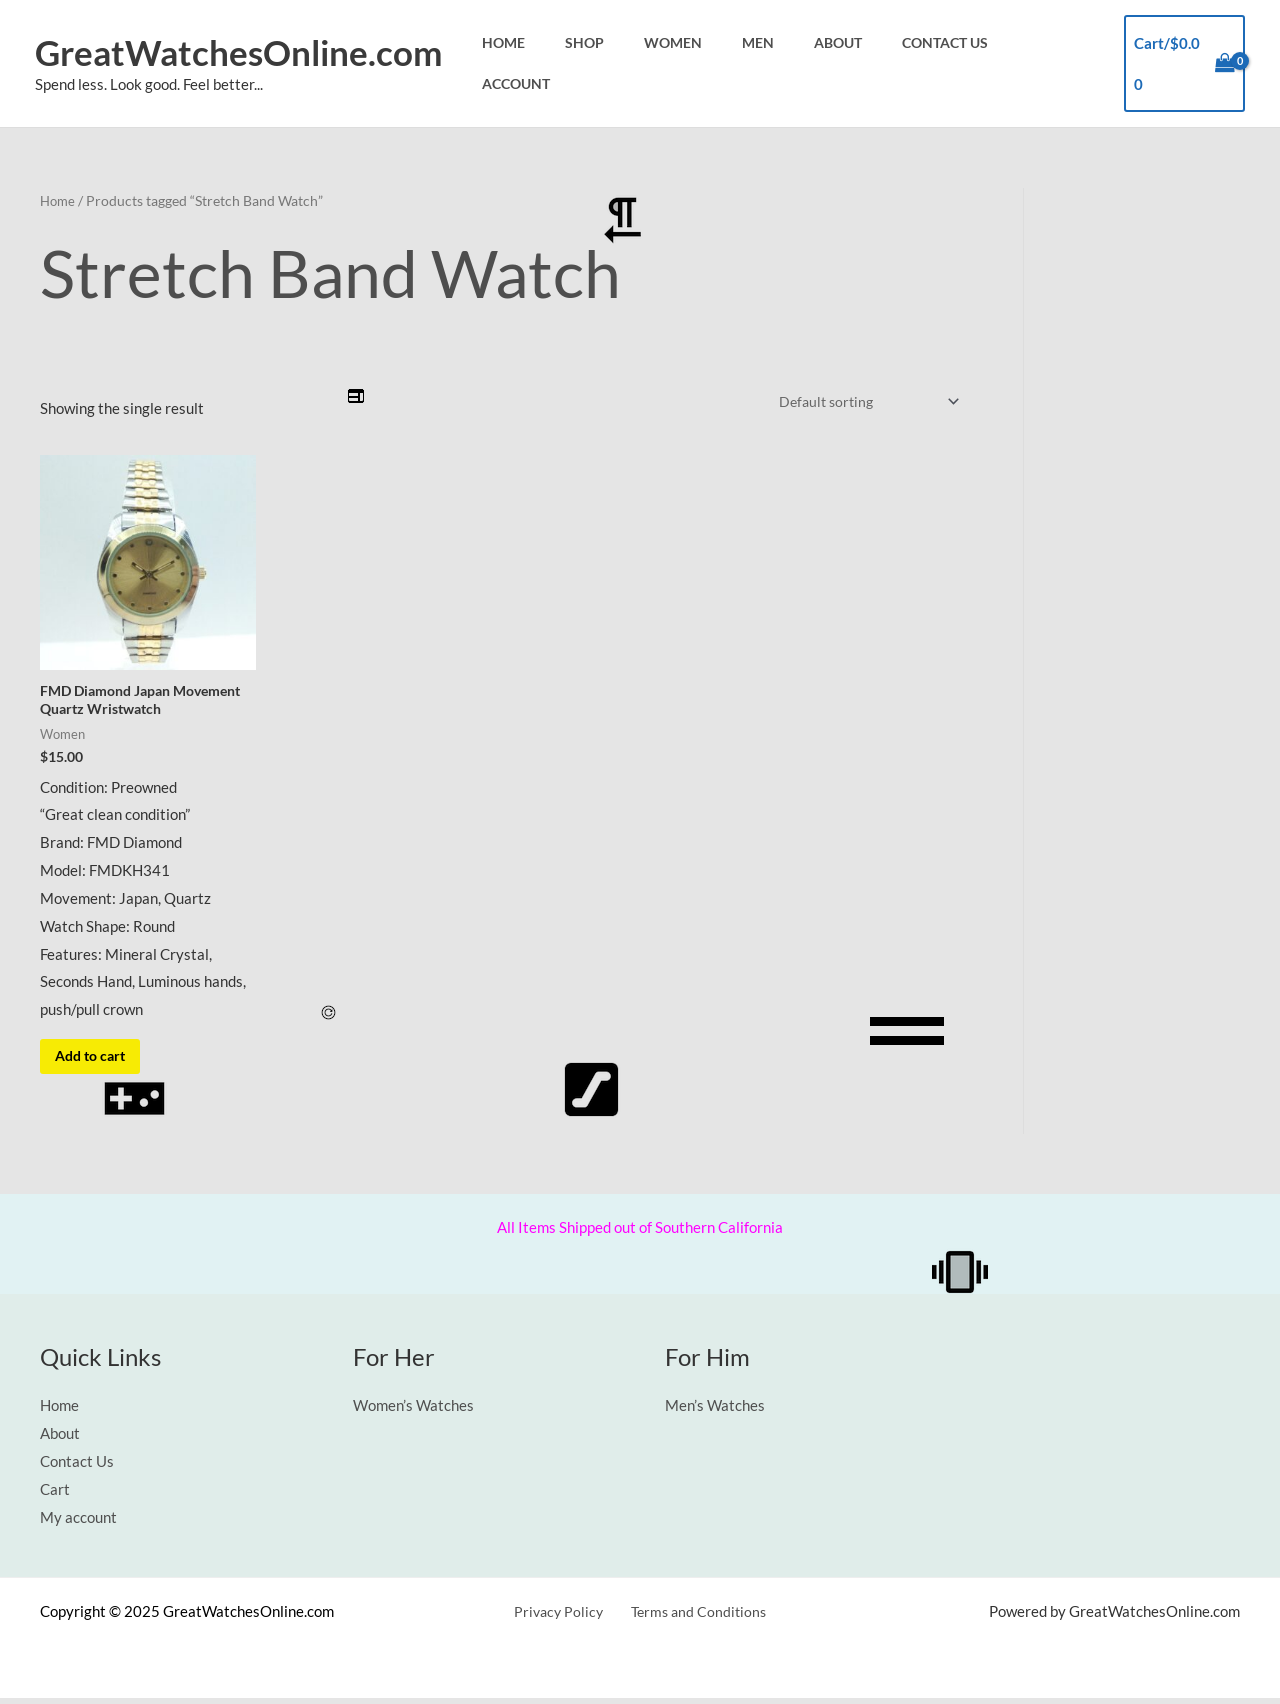 The image size is (1280, 1704). I want to click on refresh or reload content, so click(328, 1012).